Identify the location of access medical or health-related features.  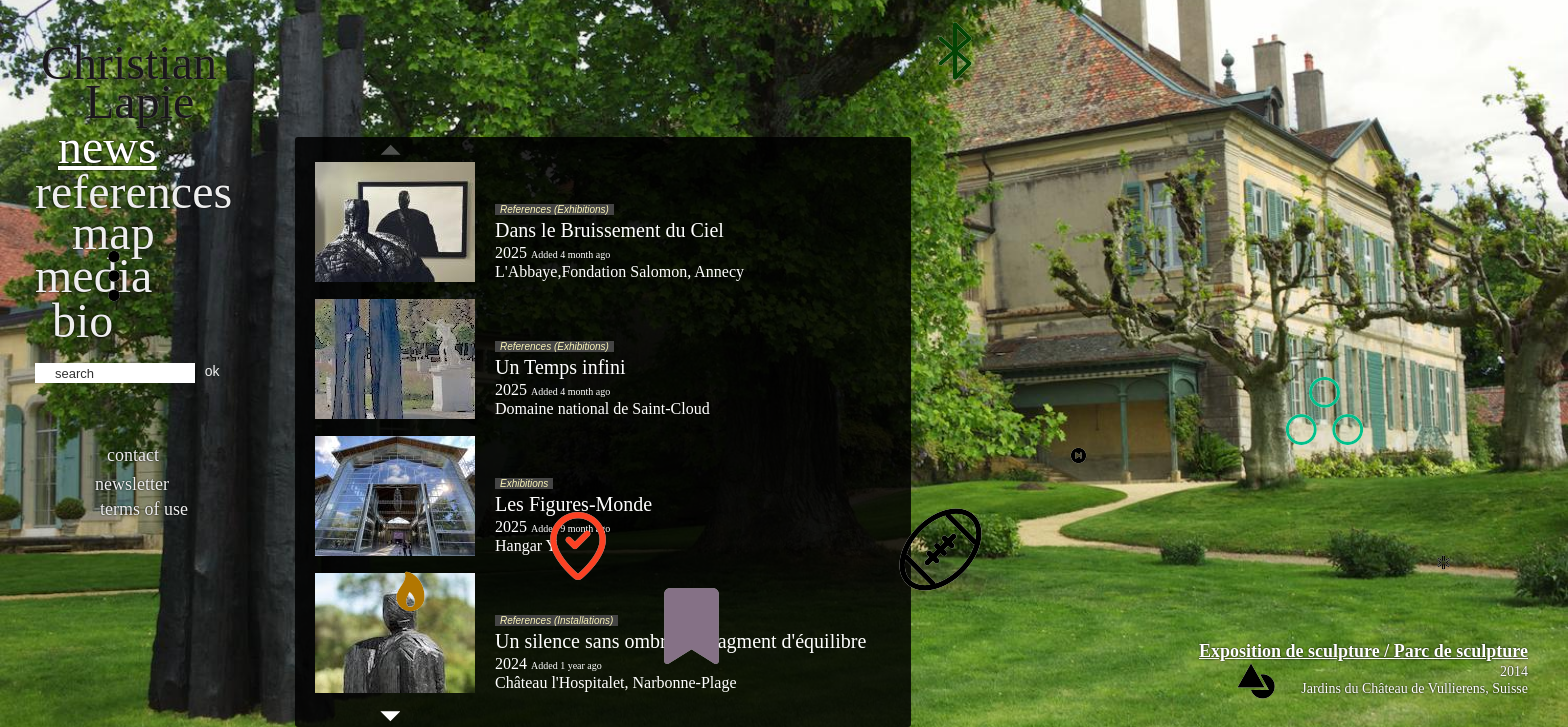
(1443, 562).